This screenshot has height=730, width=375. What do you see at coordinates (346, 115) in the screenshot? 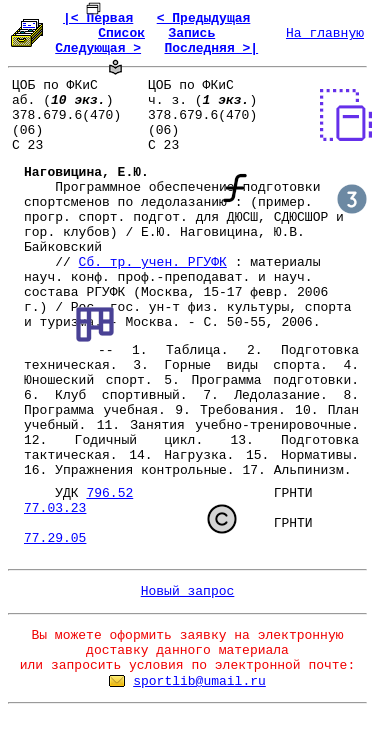
I see `create a new notebook from template` at bounding box center [346, 115].